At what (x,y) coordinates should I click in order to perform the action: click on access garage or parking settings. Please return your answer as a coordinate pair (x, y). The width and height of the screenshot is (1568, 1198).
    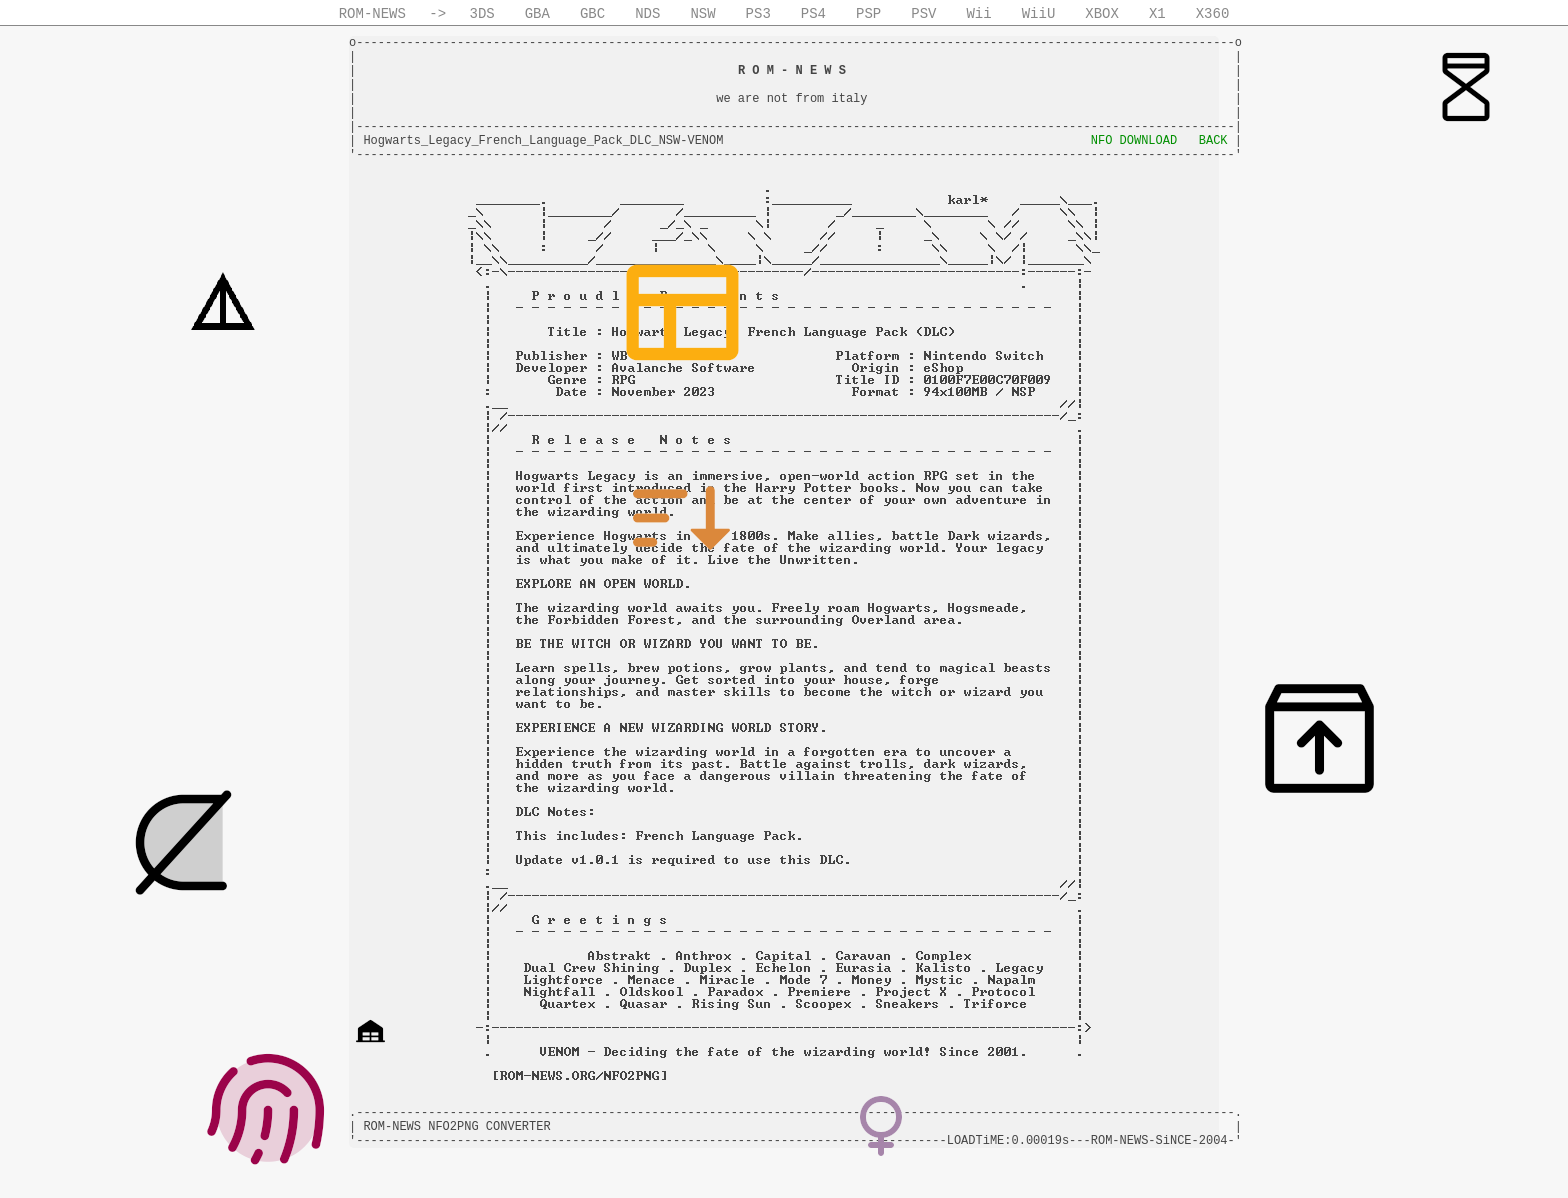
    Looking at the image, I should click on (370, 1032).